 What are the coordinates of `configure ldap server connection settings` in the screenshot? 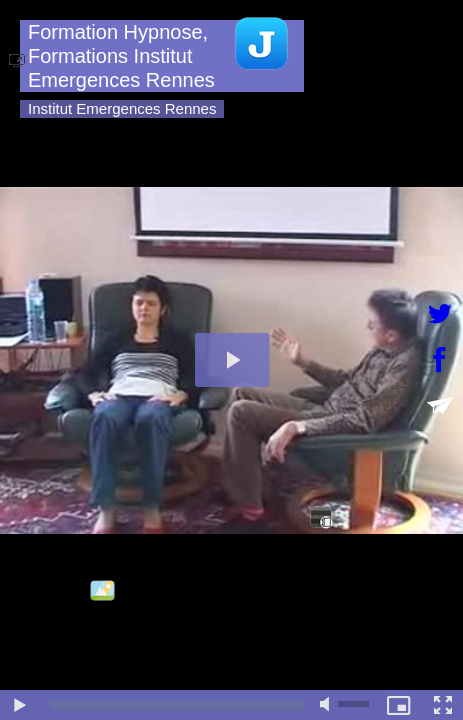 It's located at (321, 517).